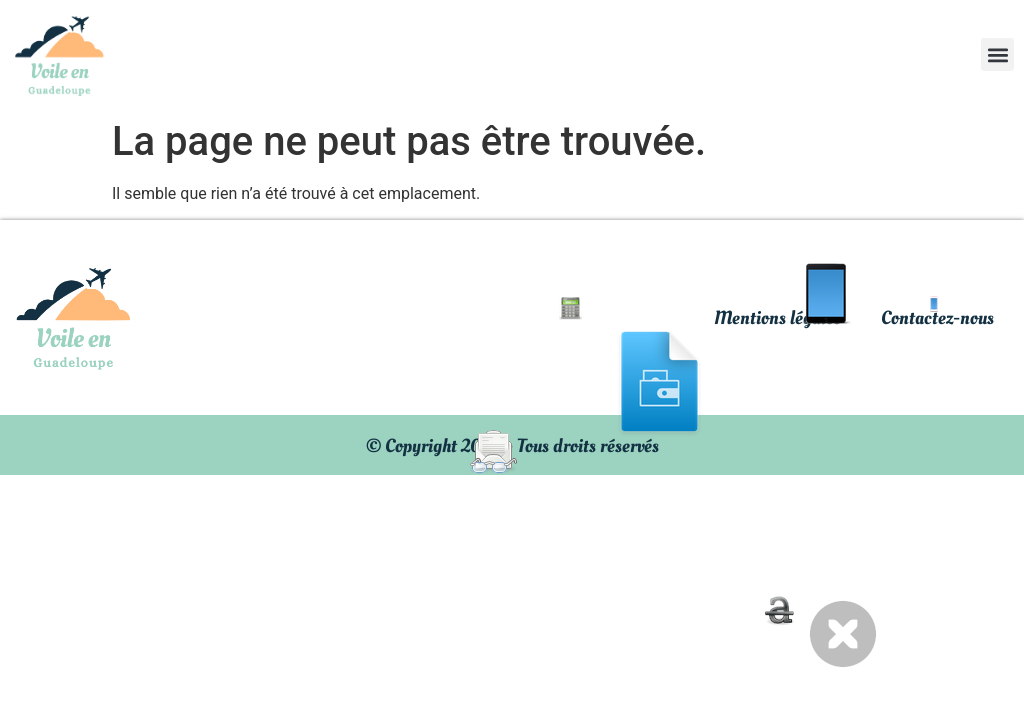  Describe the element at coordinates (934, 304) in the screenshot. I see `iPod Touch device connected` at that location.